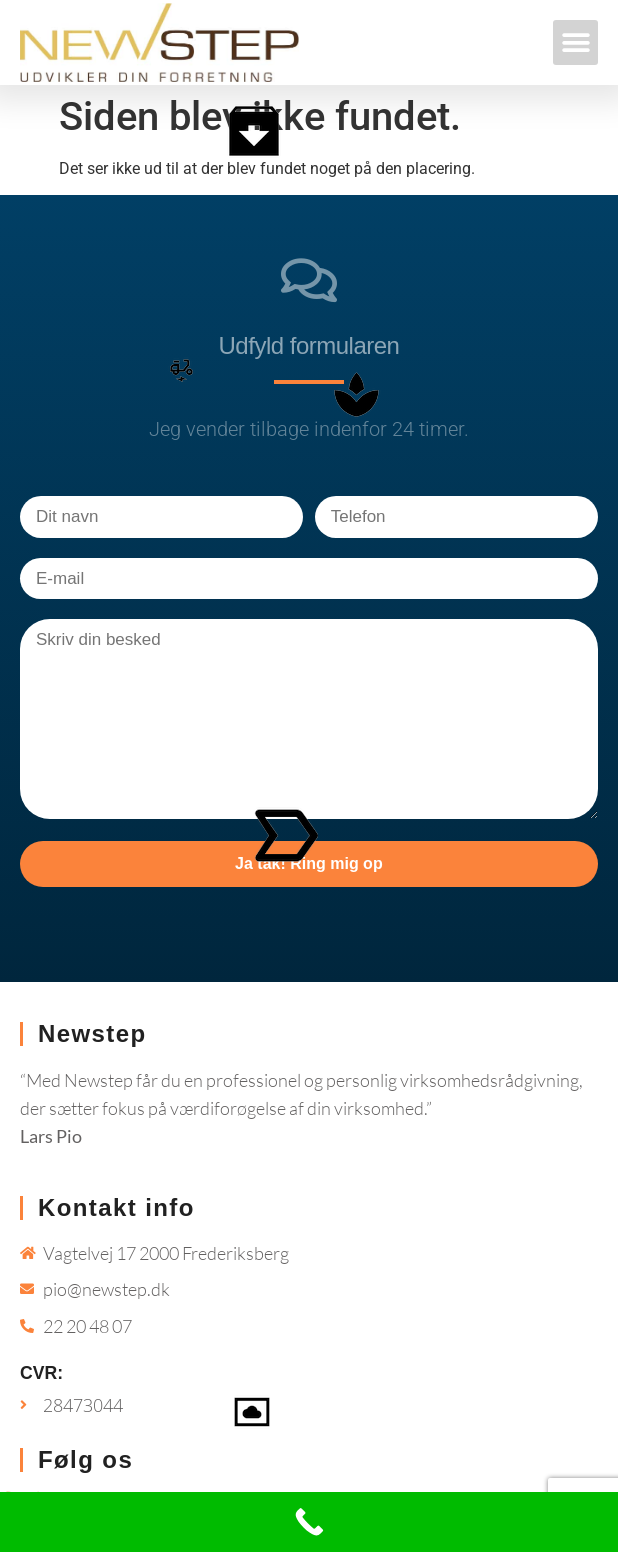  Describe the element at coordinates (254, 131) in the screenshot. I see `archive selected items` at that location.